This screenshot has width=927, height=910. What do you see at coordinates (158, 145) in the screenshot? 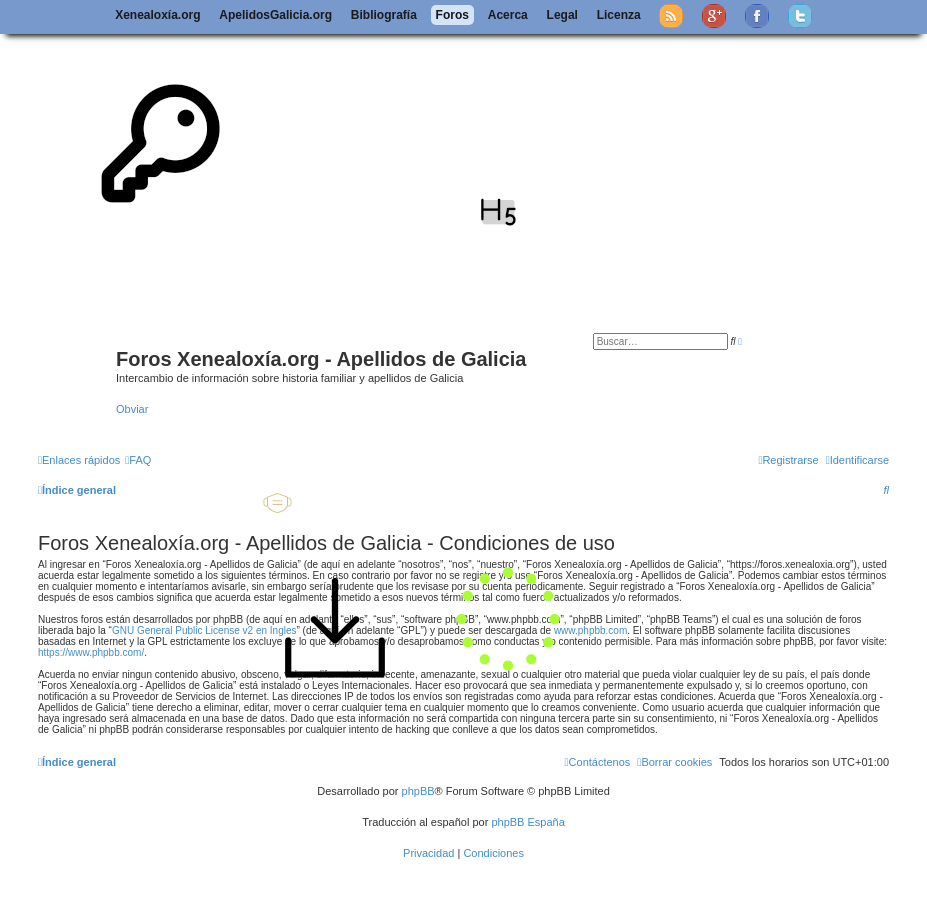
I see `access security or password settings` at bounding box center [158, 145].